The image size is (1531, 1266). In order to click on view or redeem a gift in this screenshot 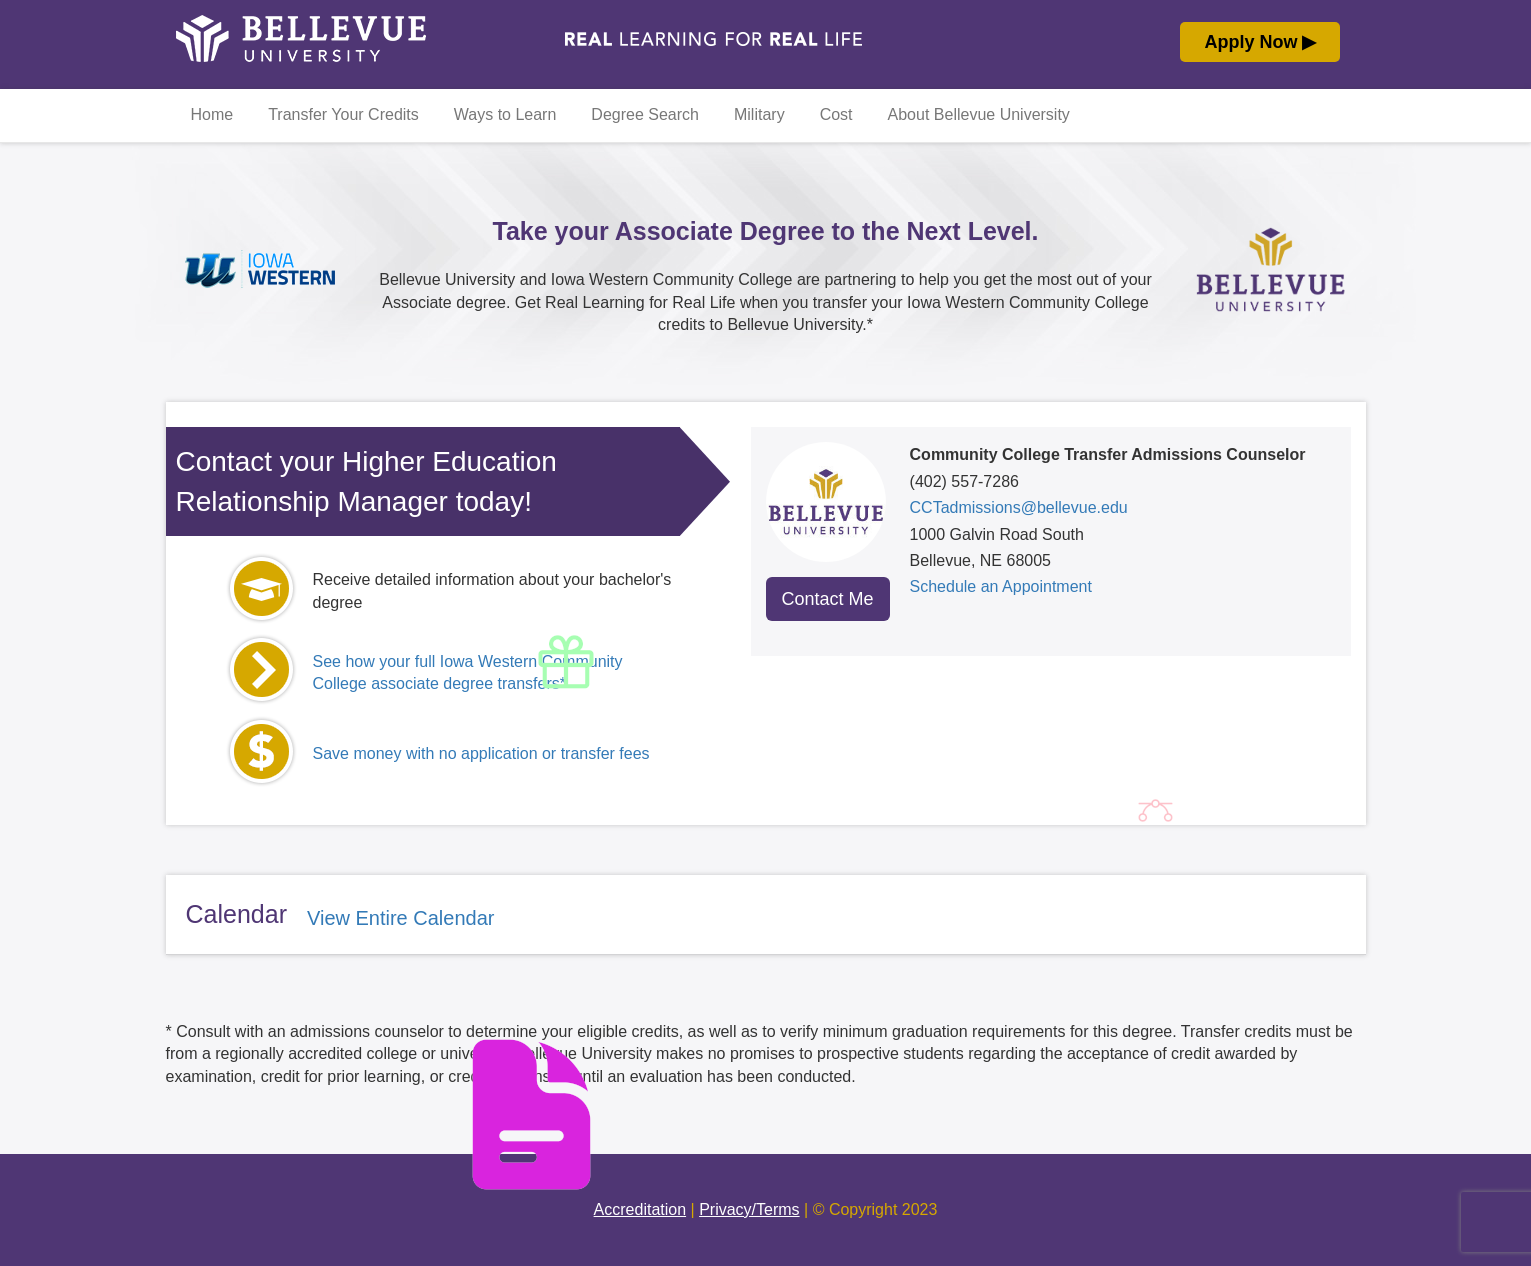, I will do `click(566, 665)`.